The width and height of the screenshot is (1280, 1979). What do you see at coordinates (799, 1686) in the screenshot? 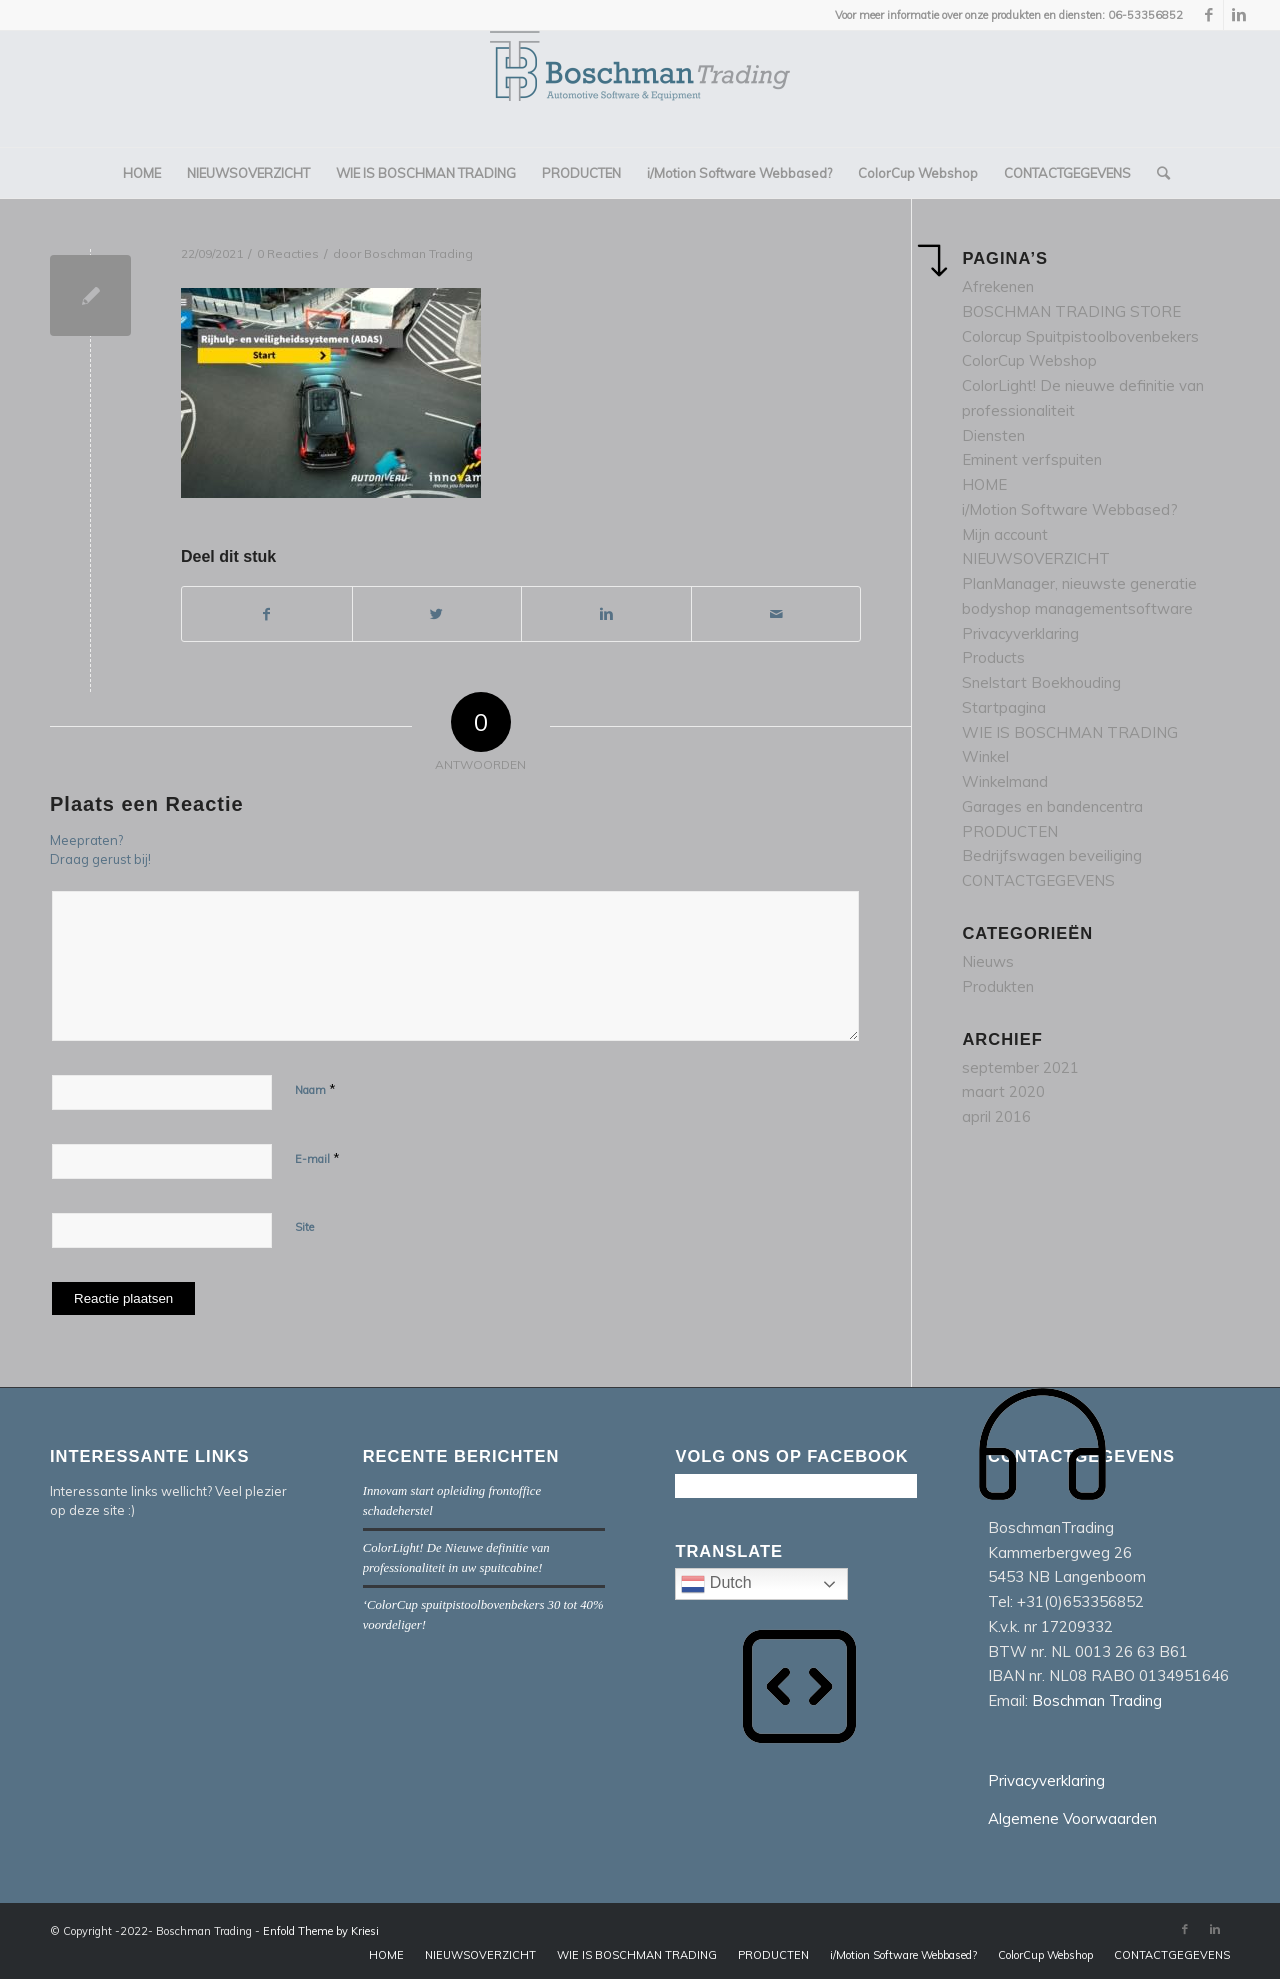
I see `view or edit source code` at bounding box center [799, 1686].